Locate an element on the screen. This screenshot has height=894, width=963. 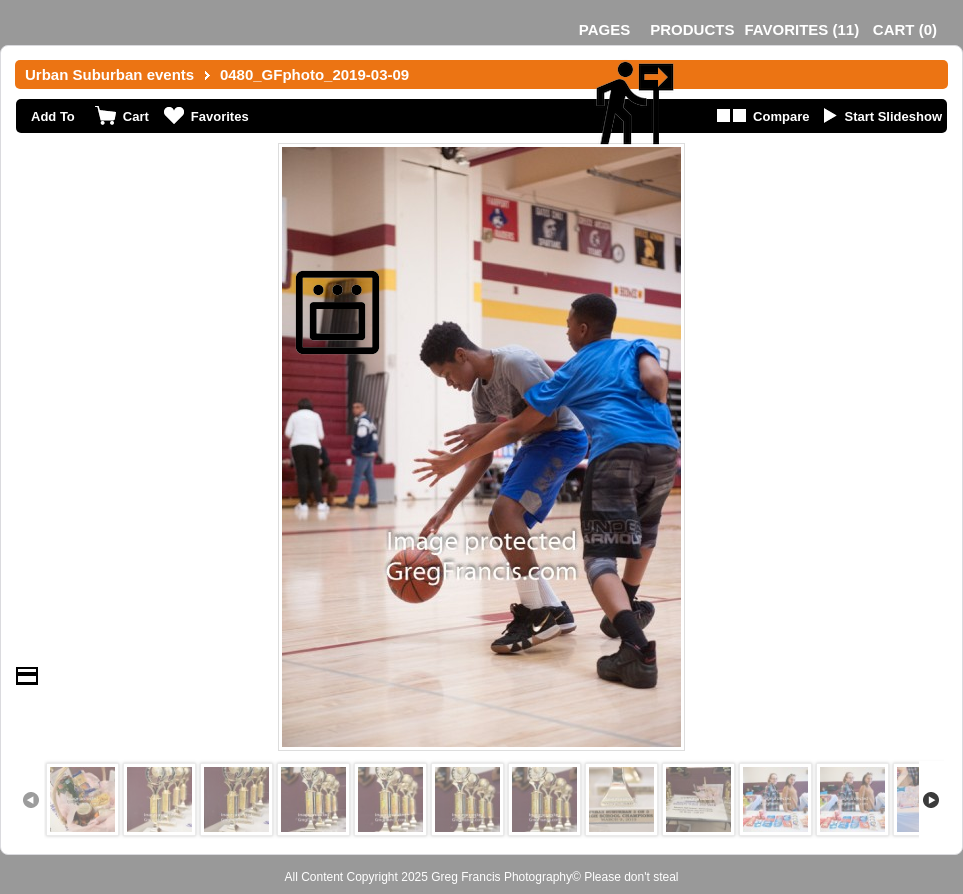
access payment methods is located at coordinates (27, 676).